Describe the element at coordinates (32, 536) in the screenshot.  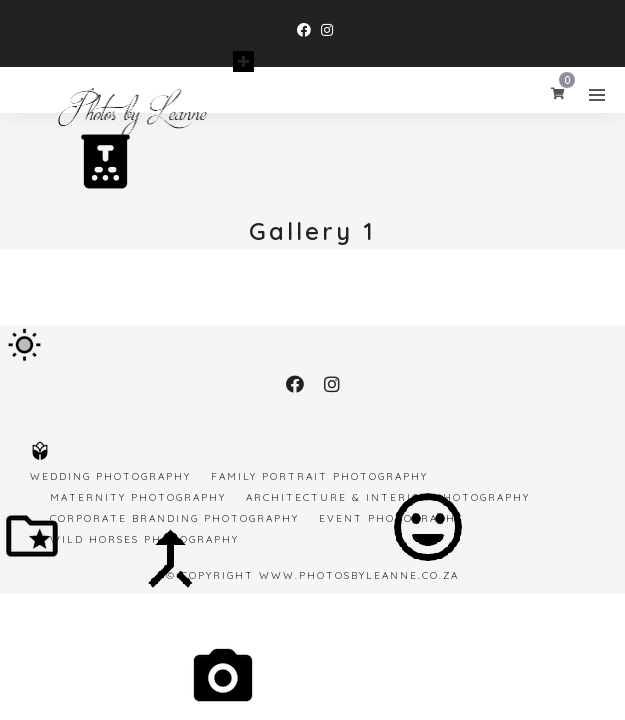
I see `access your starred or favorite files` at that location.